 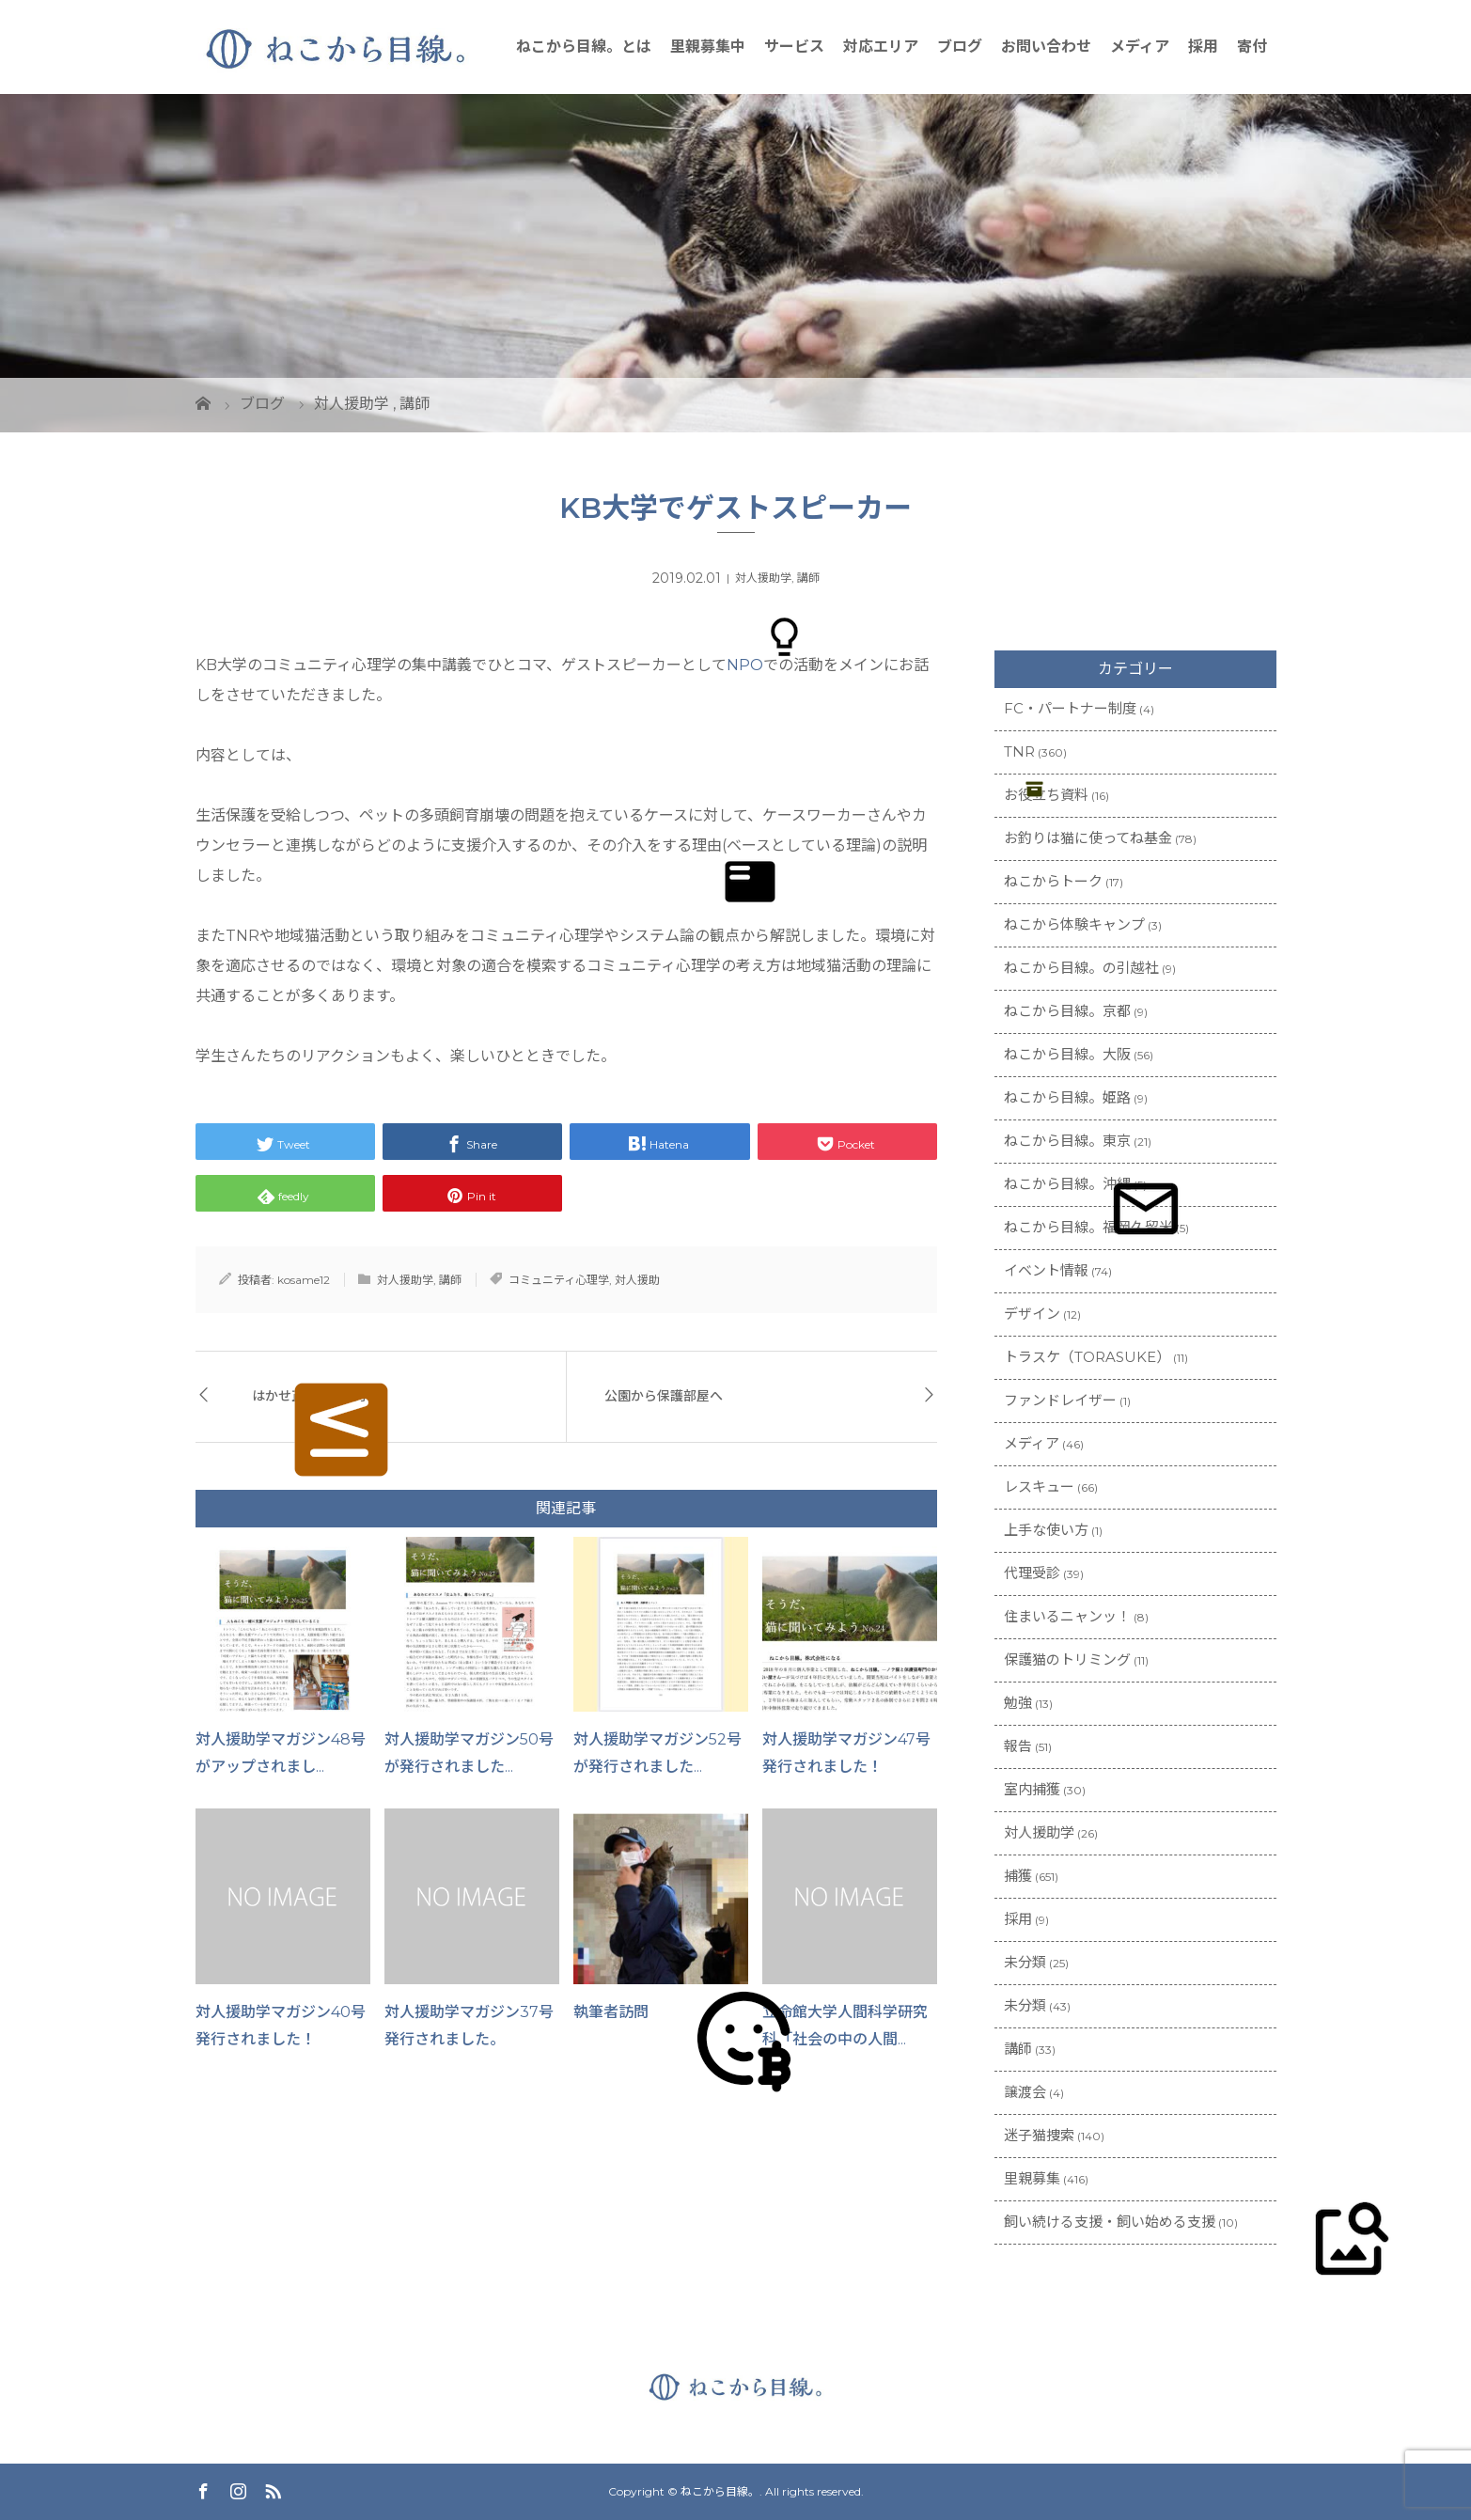 What do you see at coordinates (1352, 2238) in the screenshot?
I see `search for images or photos` at bounding box center [1352, 2238].